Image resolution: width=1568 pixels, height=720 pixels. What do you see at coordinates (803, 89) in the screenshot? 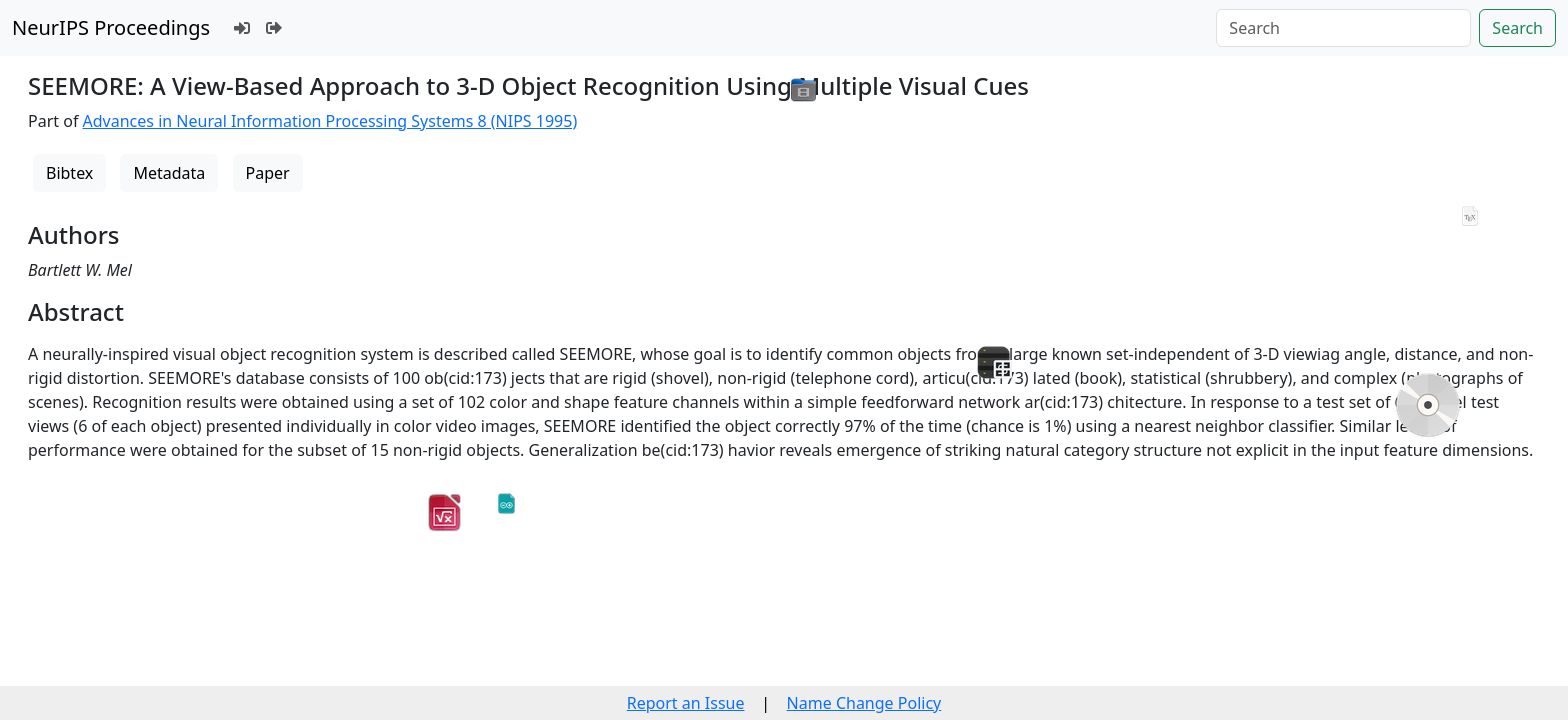
I see `open your videos folder` at bounding box center [803, 89].